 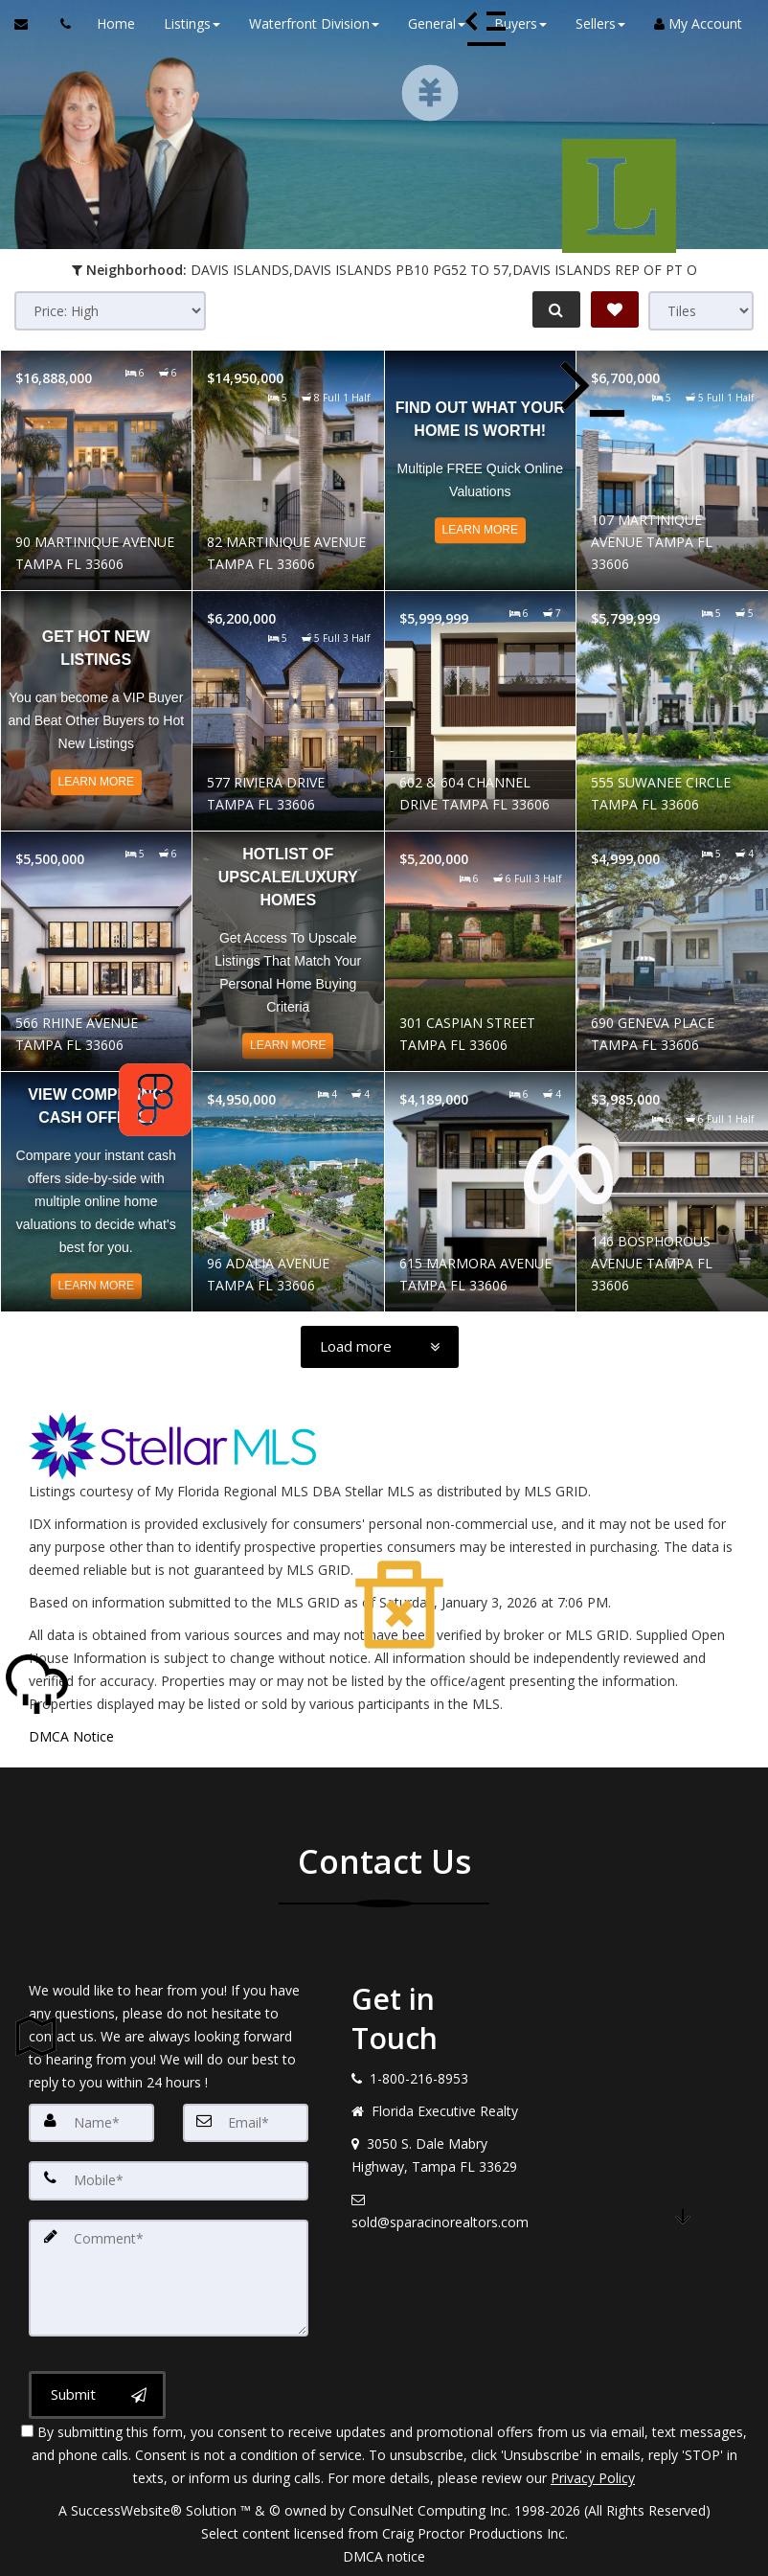 What do you see at coordinates (36, 1682) in the screenshot?
I see `indicates rainy or showery weather conditions` at bounding box center [36, 1682].